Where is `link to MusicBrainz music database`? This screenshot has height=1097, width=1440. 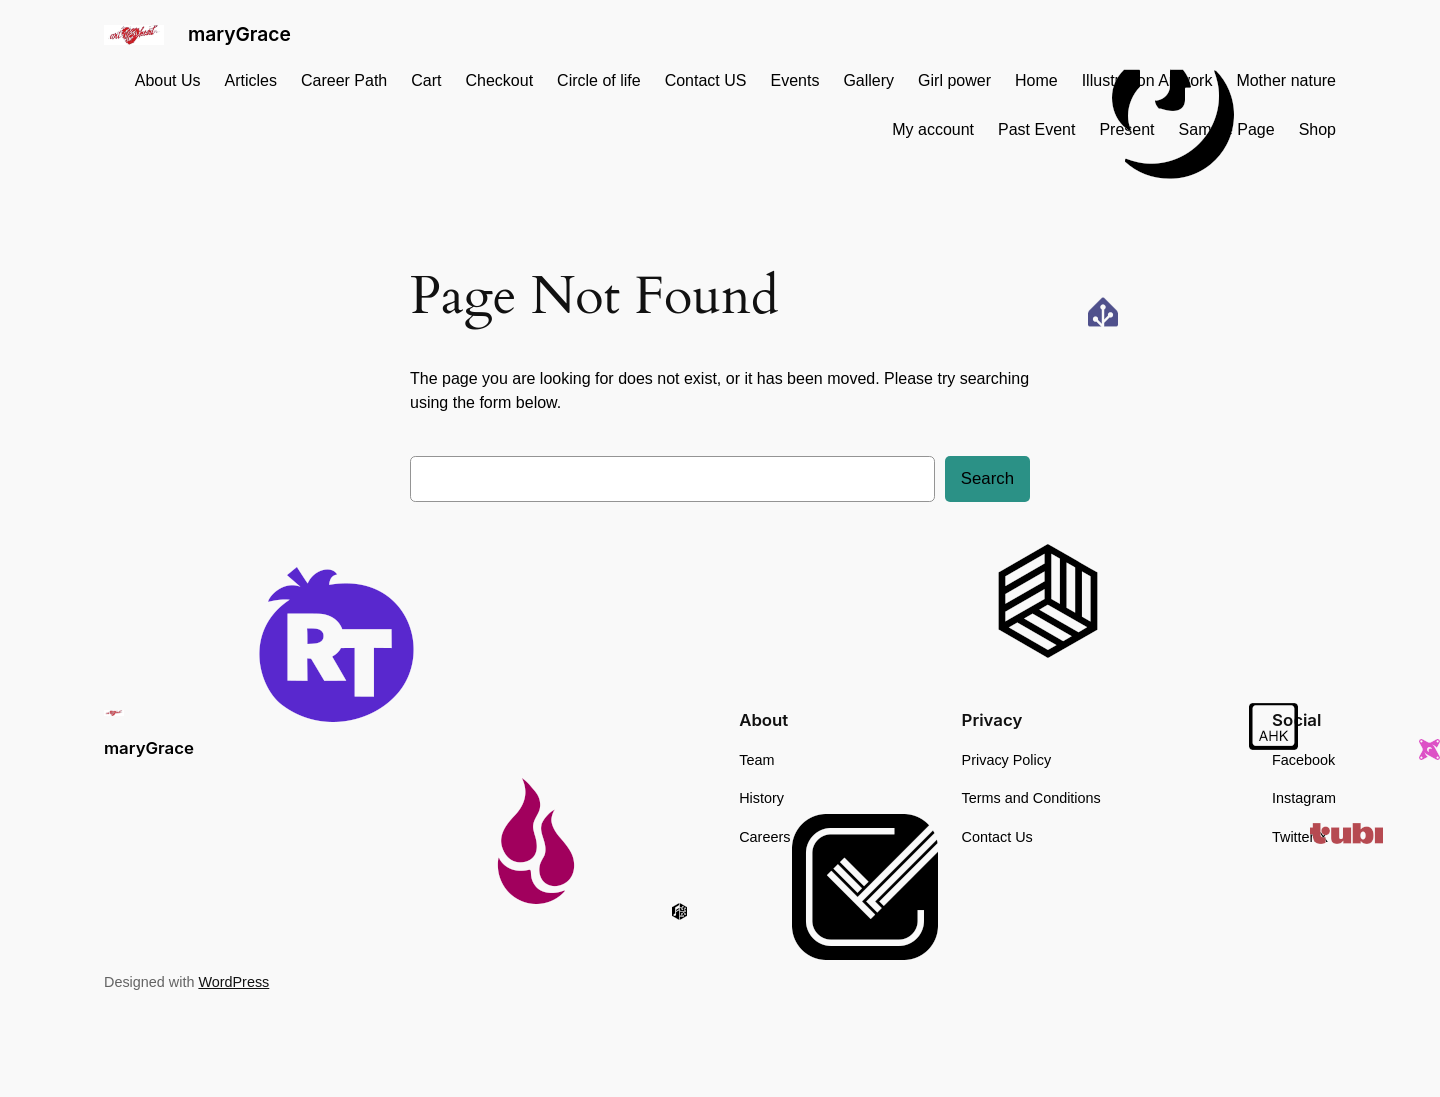 link to MusicBrainz music database is located at coordinates (679, 911).